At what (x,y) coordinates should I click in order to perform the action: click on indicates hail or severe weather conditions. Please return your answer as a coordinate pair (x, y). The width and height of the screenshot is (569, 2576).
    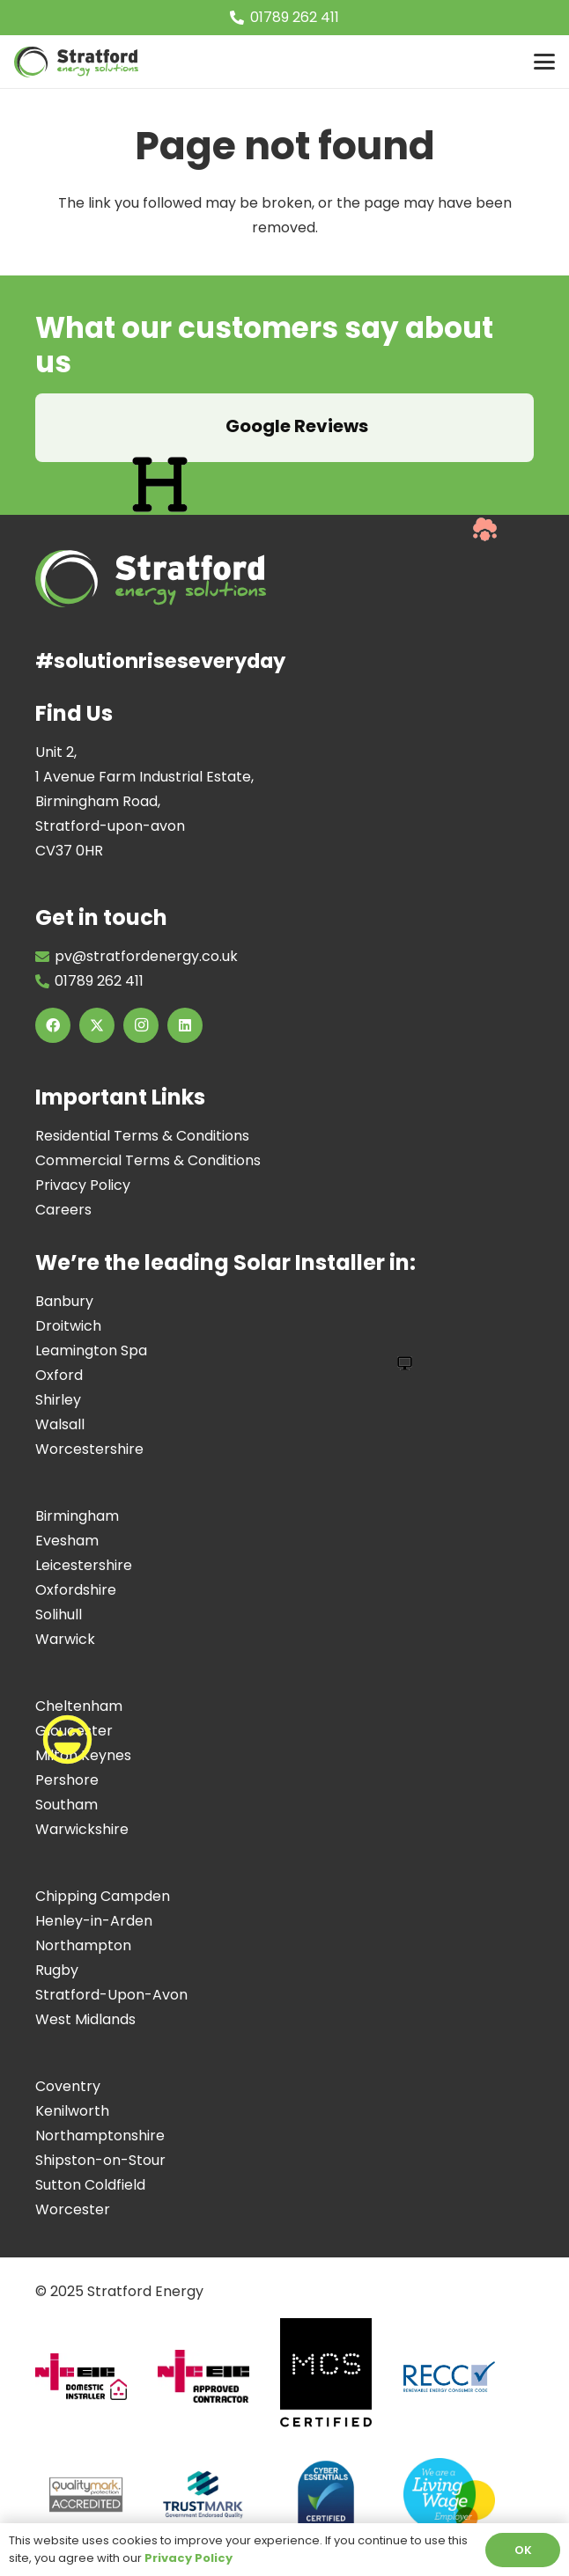
    Looking at the image, I should click on (484, 529).